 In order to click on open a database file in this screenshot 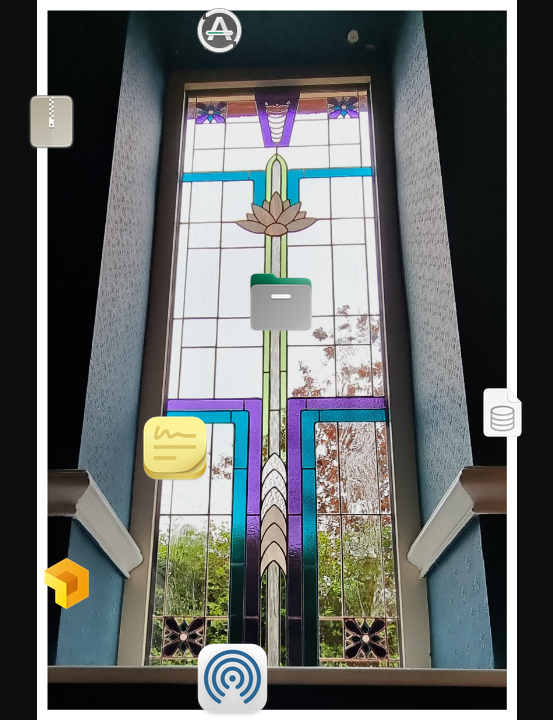, I will do `click(502, 412)`.